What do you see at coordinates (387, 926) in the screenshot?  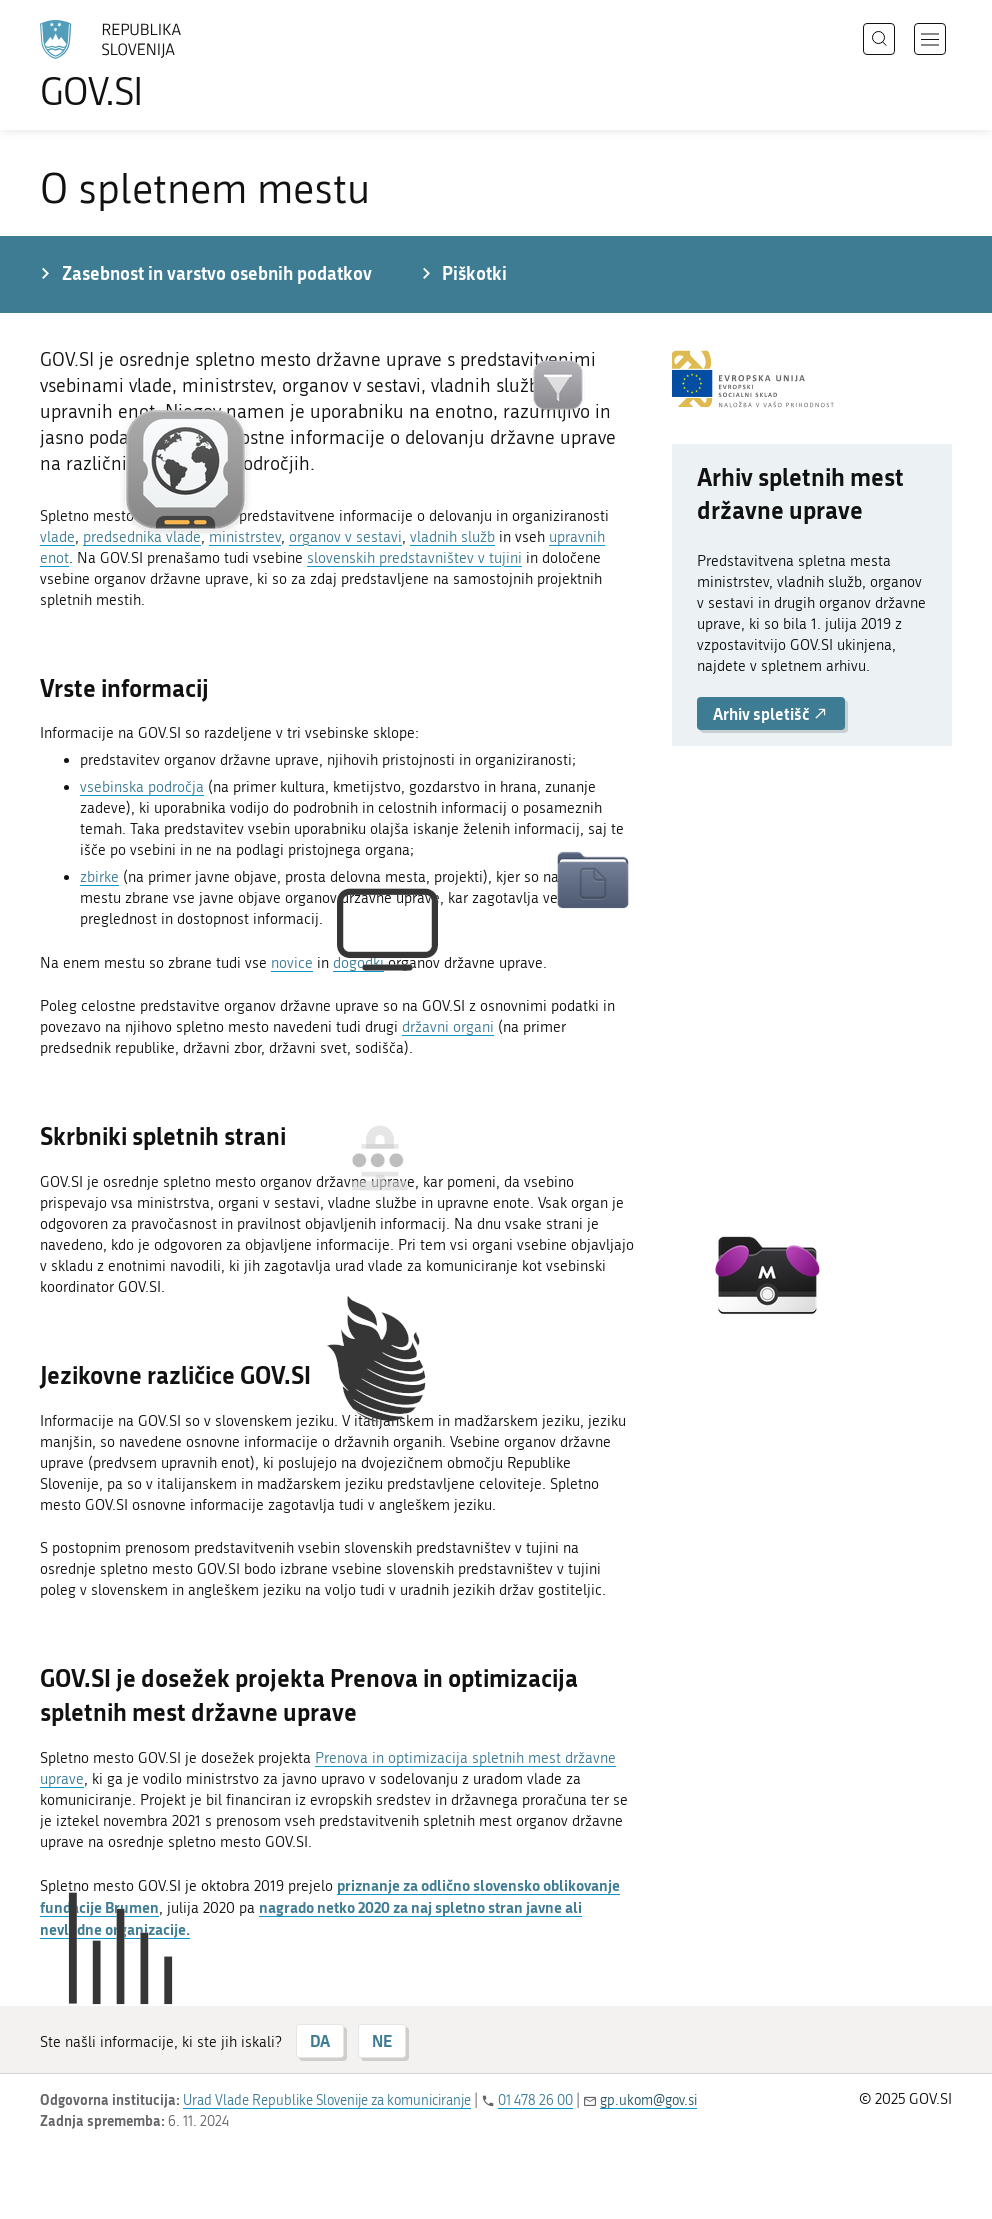 I see `access display settings` at bounding box center [387, 926].